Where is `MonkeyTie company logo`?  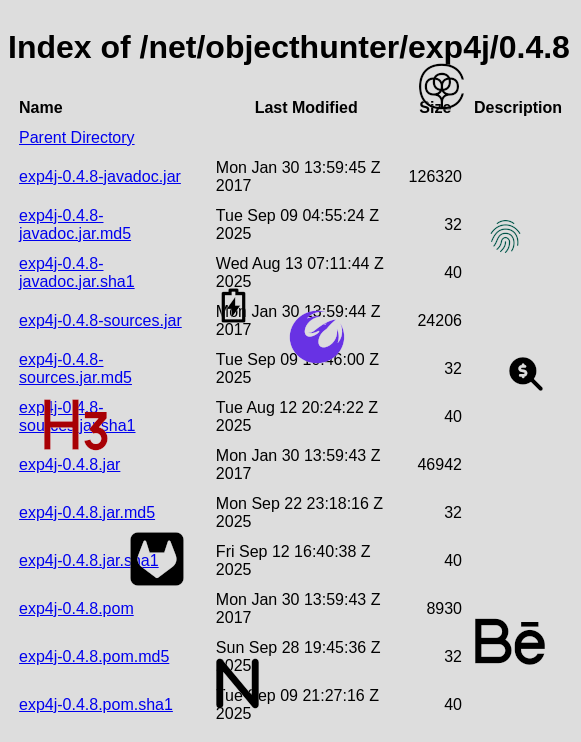 MonkeyTie company logo is located at coordinates (505, 236).